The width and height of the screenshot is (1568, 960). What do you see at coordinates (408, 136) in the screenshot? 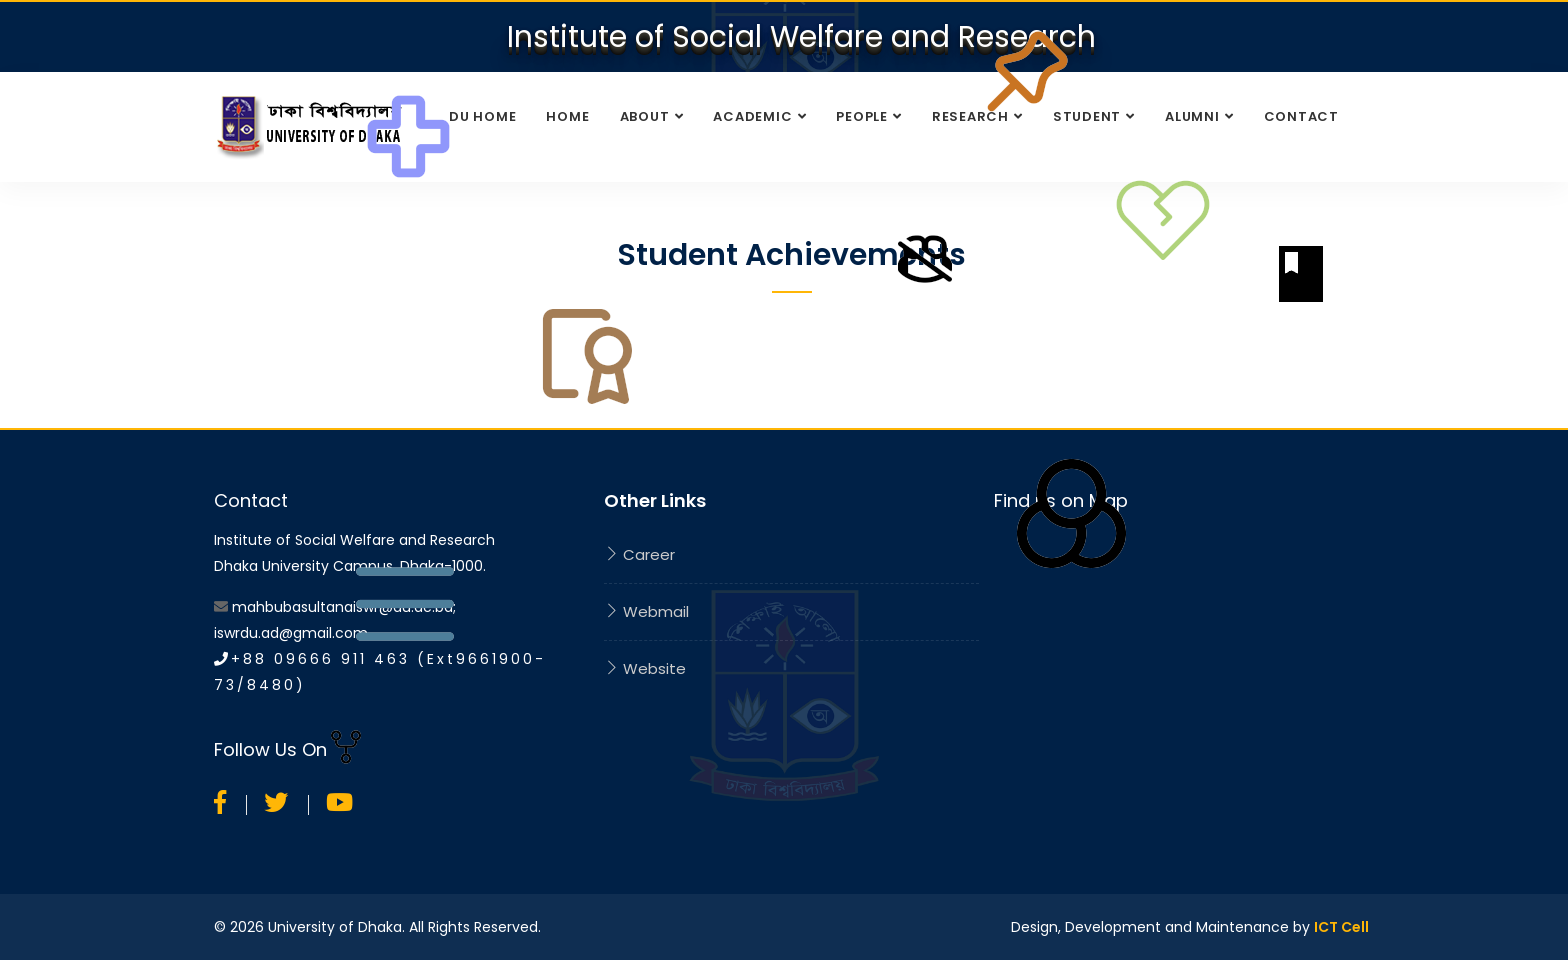
I see `access health or medical information` at bounding box center [408, 136].